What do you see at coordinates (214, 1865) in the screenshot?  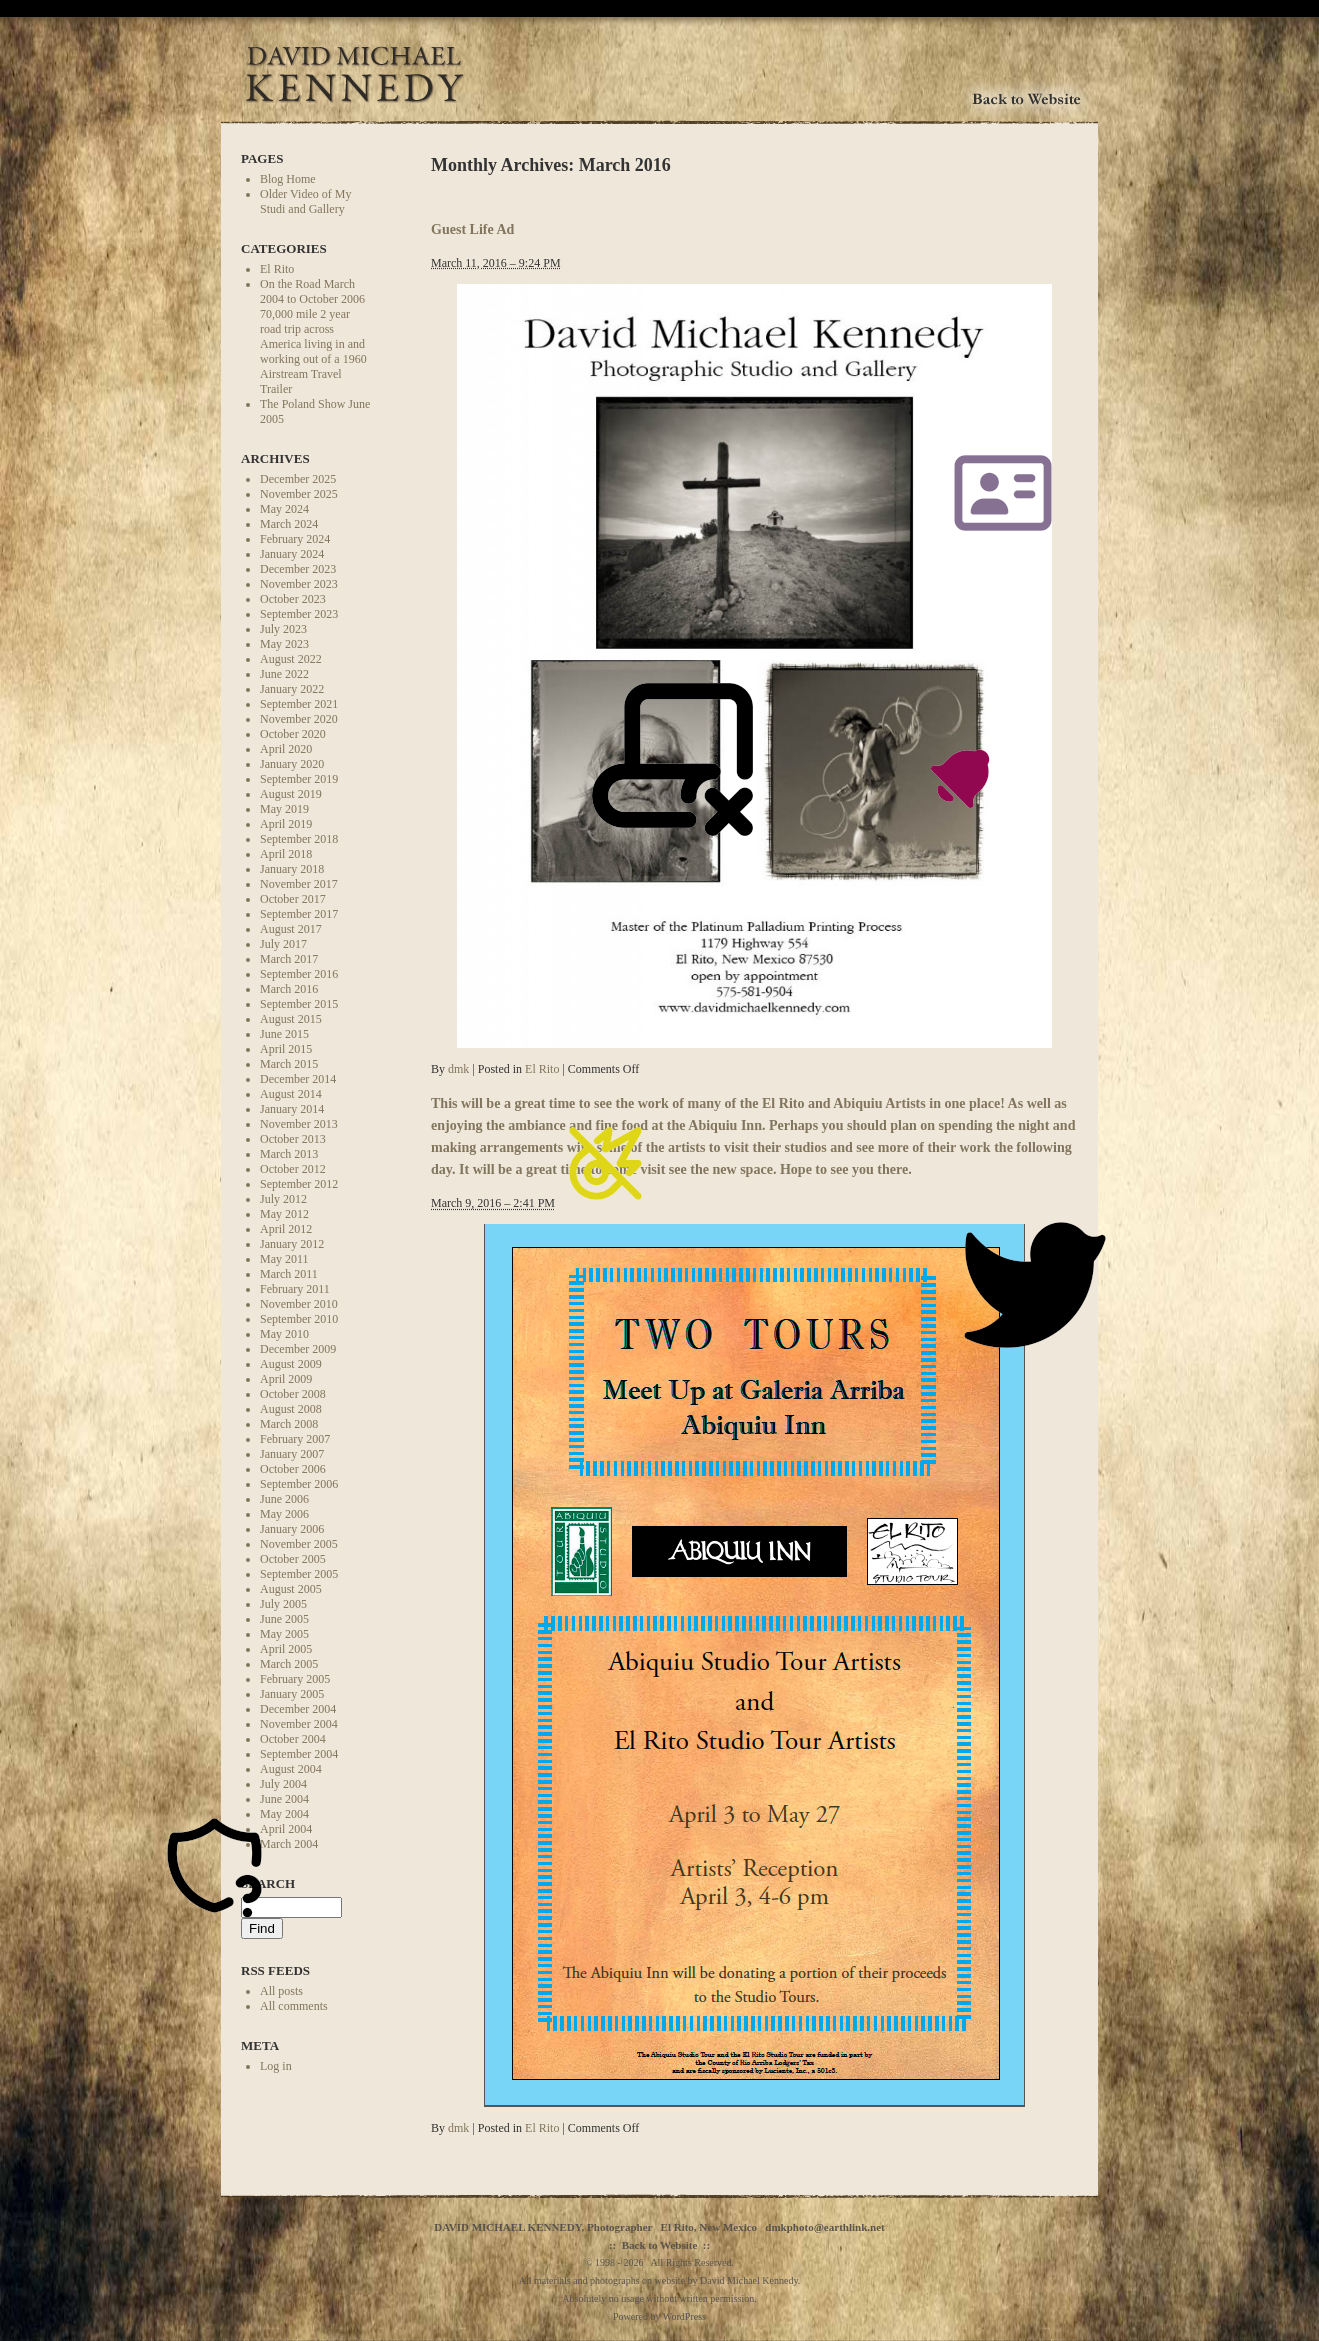 I see `access security help or FAQ` at bounding box center [214, 1865].